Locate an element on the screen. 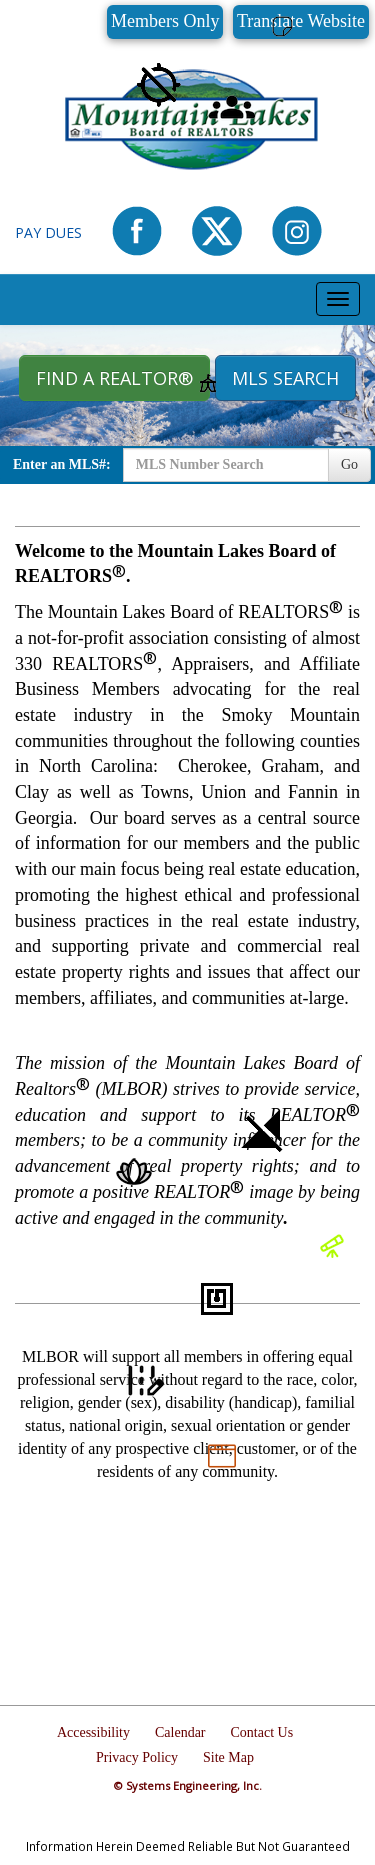 The image size is (375, 1865). open meditation or mindfulness feature is located at coordinates (134, 1173).